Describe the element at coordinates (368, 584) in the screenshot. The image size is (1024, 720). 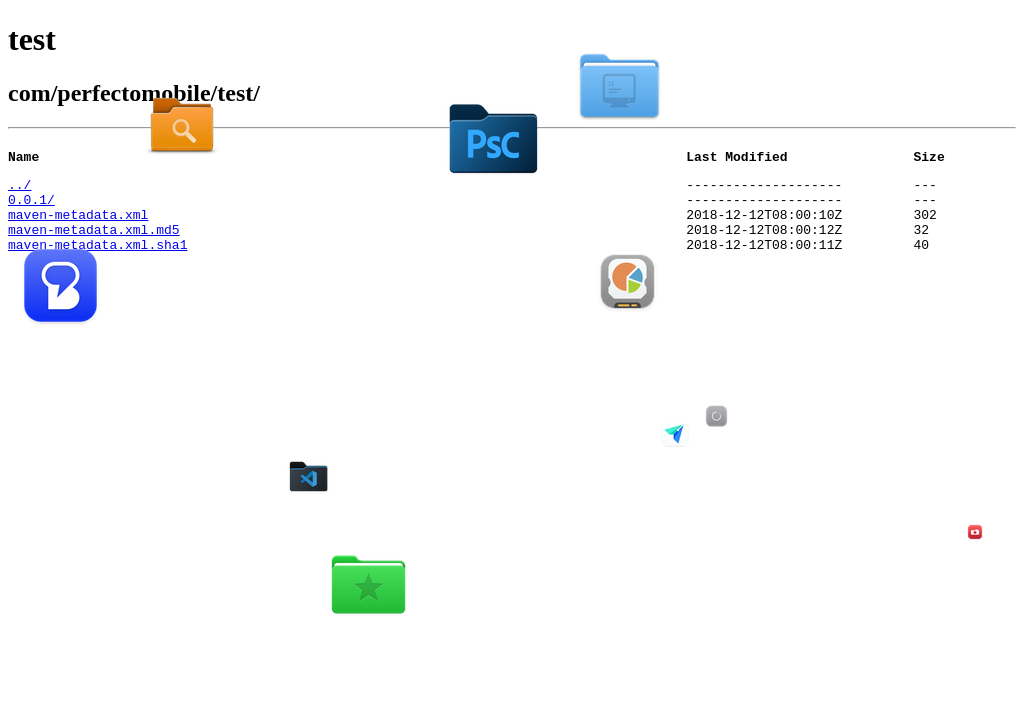
I see `access bookmarked or favorite files` at that location.